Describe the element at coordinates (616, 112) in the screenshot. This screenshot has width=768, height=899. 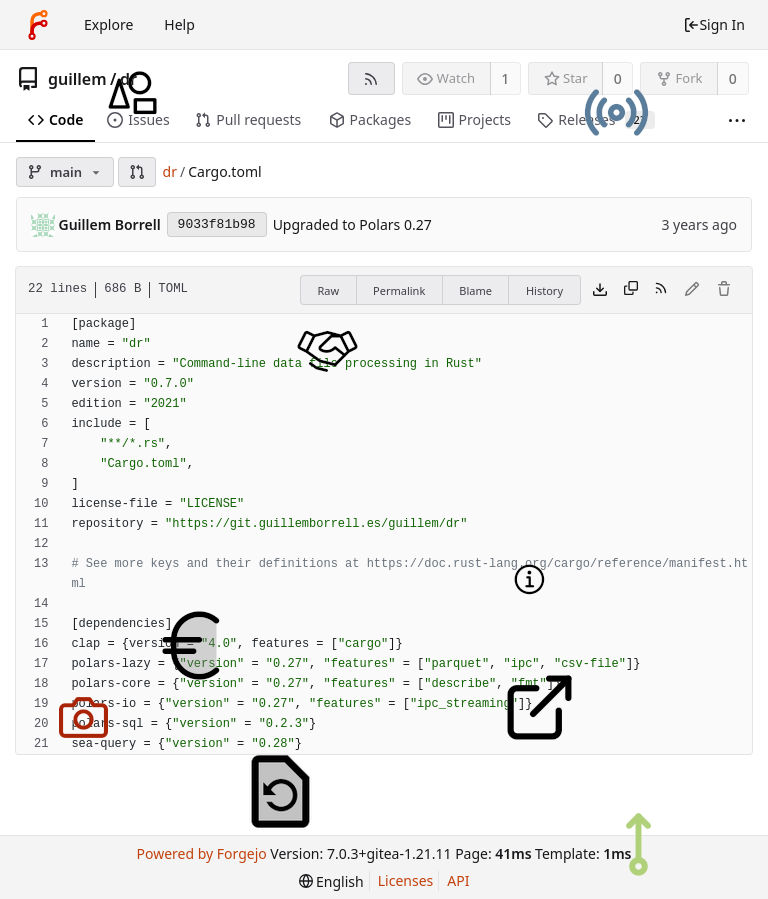
I see `access radio or audio streaming` at that location.